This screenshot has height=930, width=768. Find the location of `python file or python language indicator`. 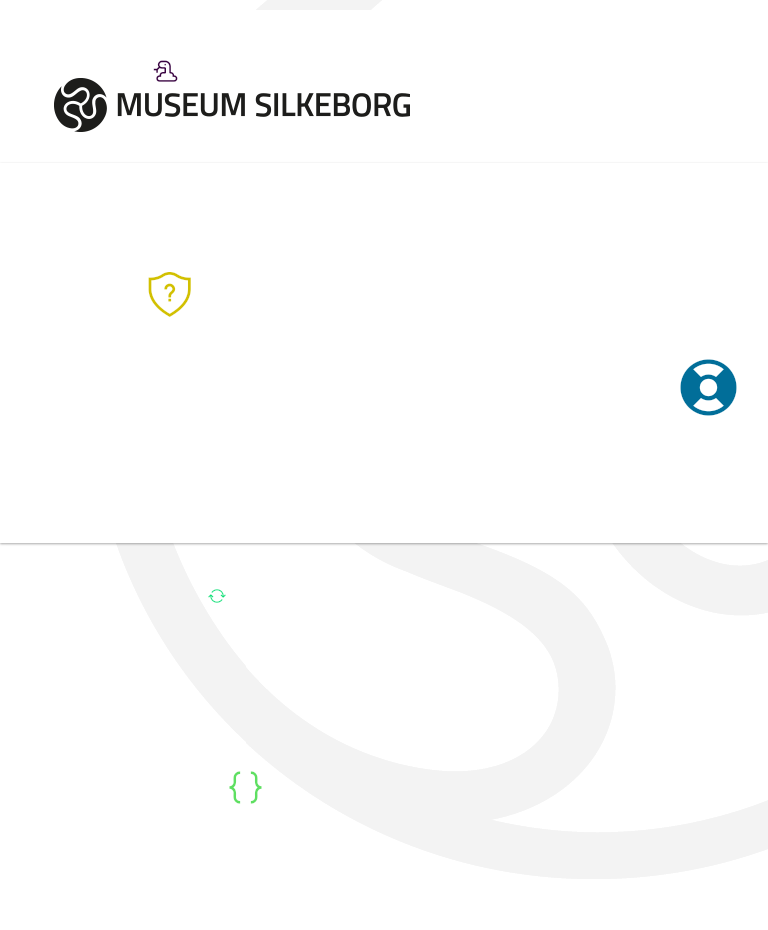

python file or python language indicator is located at coordinates (166, 72).